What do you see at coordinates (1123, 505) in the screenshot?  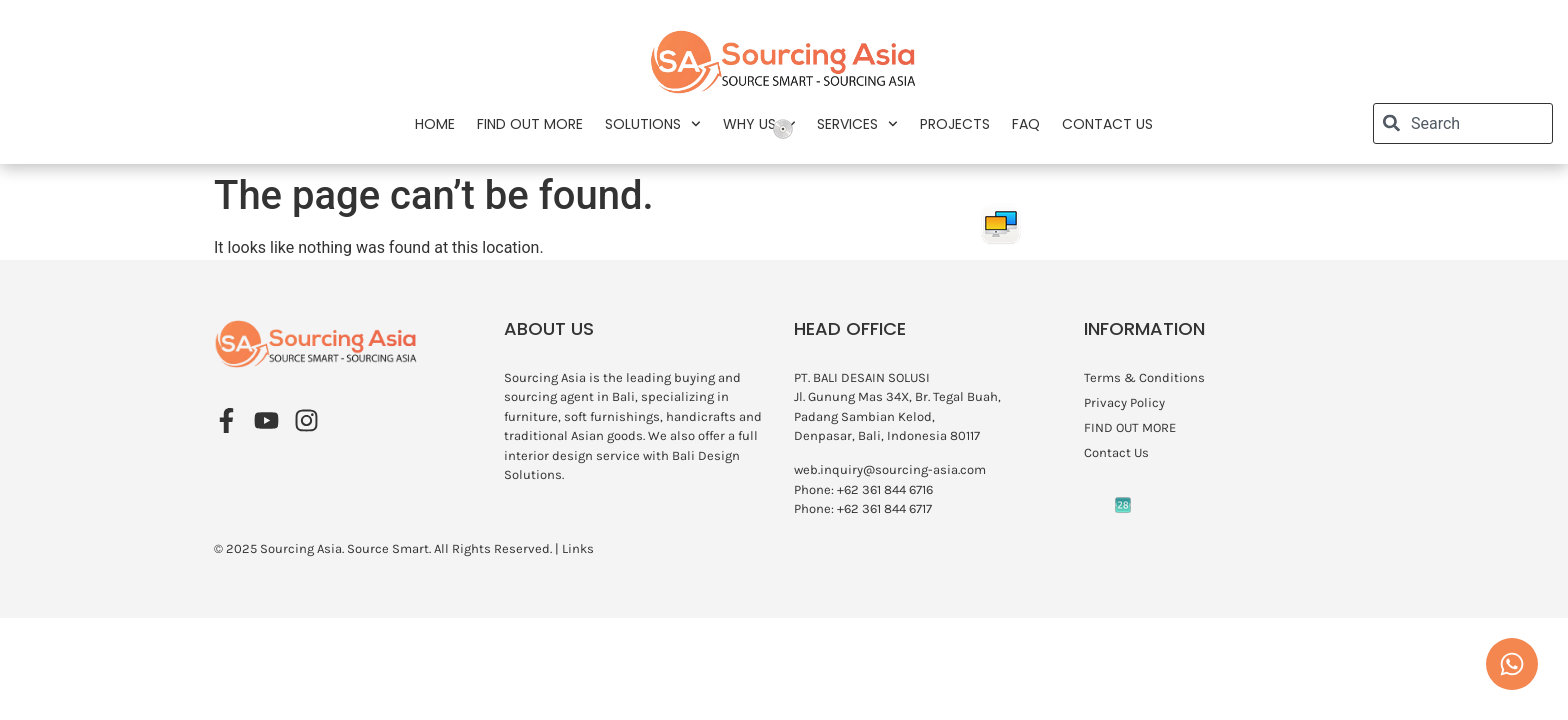 I see `open the calendar app` at bounding box center [1123, 505].